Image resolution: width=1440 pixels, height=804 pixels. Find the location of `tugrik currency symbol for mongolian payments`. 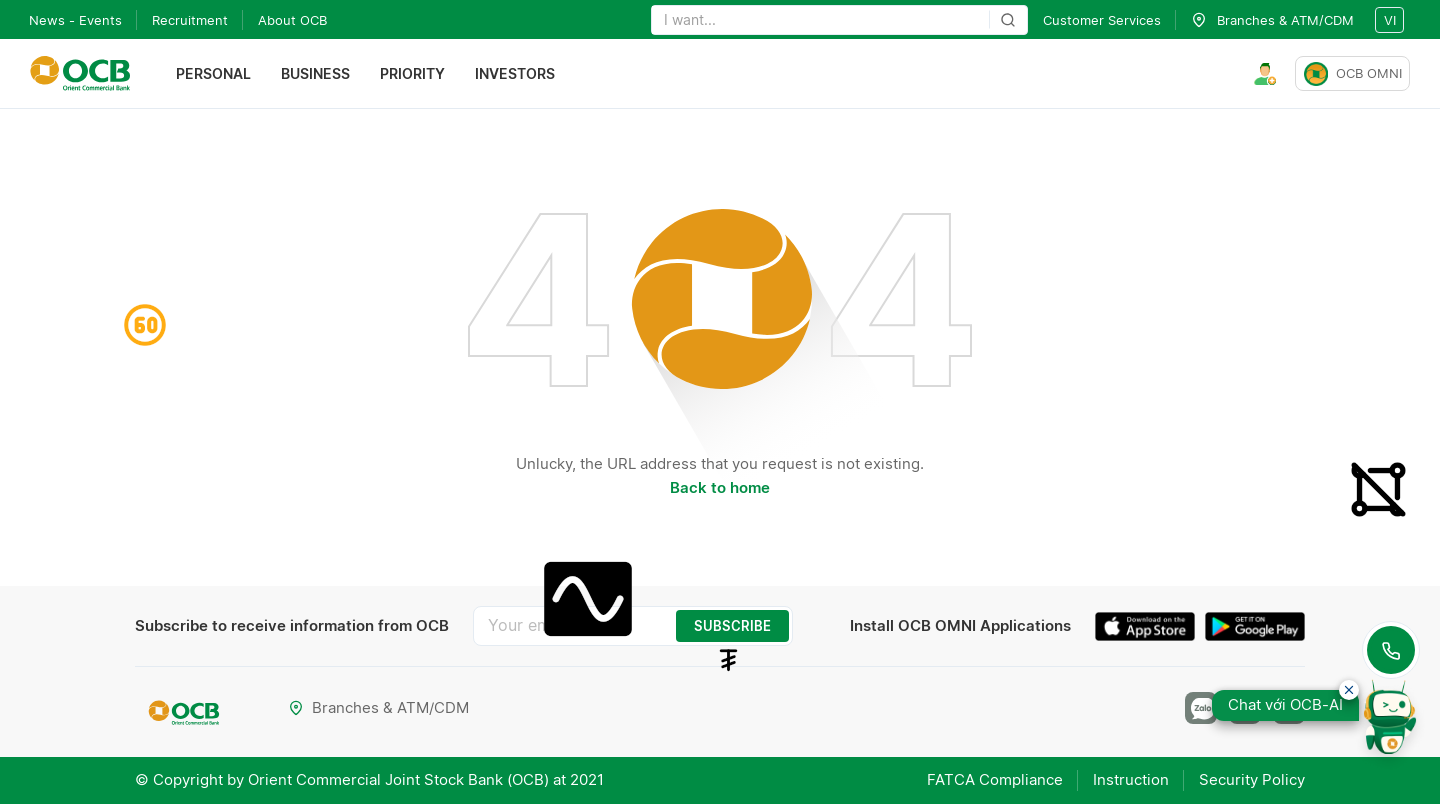

tugrik currency symbol for mongolian payments is located at coordinates (728, 659).